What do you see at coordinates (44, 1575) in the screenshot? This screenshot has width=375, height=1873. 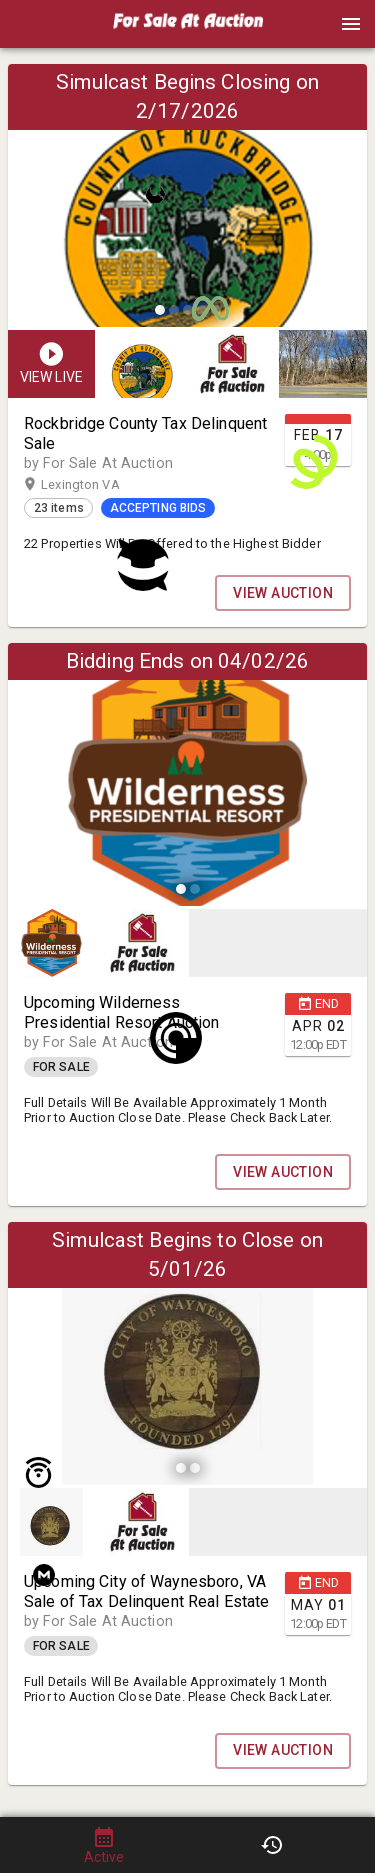 I see `open the MEGA cloud storage app` at bounding box center [44, 1575].